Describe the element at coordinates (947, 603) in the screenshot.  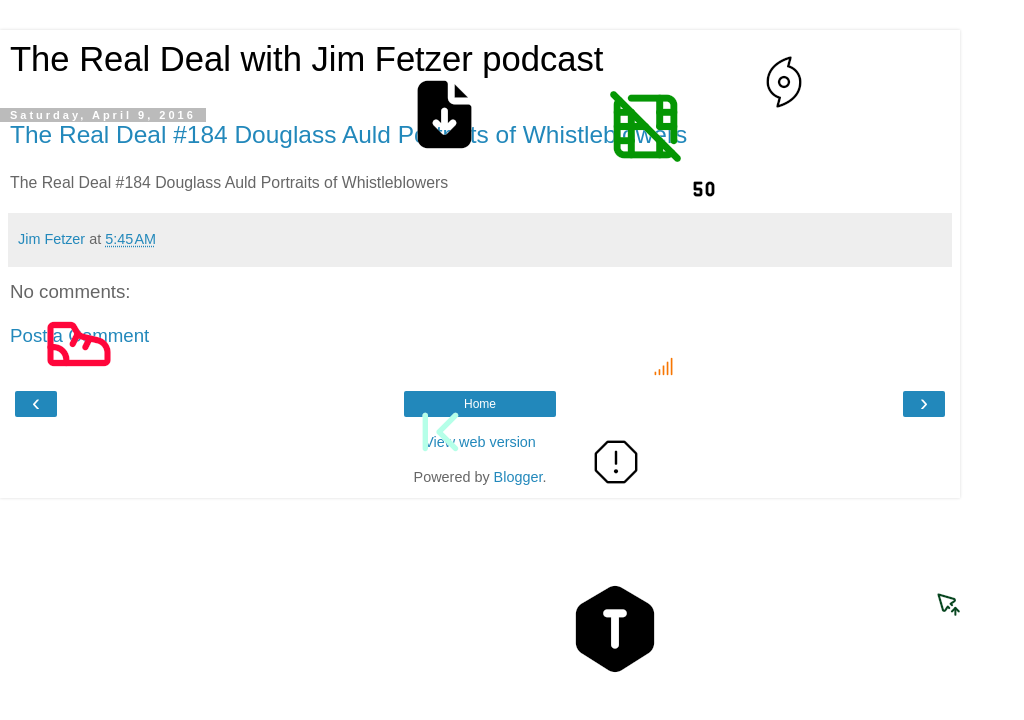
I see `scroll to top of page` at that location.